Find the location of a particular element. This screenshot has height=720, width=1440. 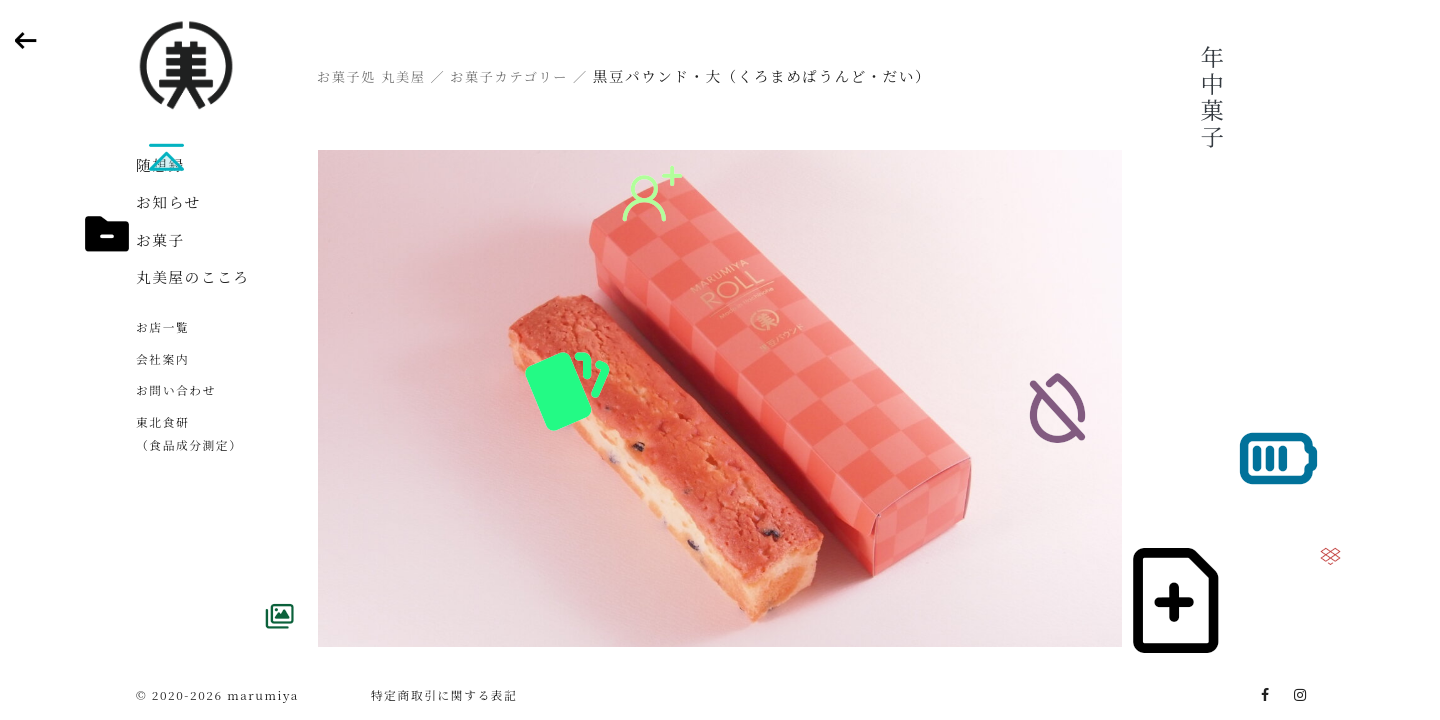

collapse content or panel upward is located at coordinates (166, 156).